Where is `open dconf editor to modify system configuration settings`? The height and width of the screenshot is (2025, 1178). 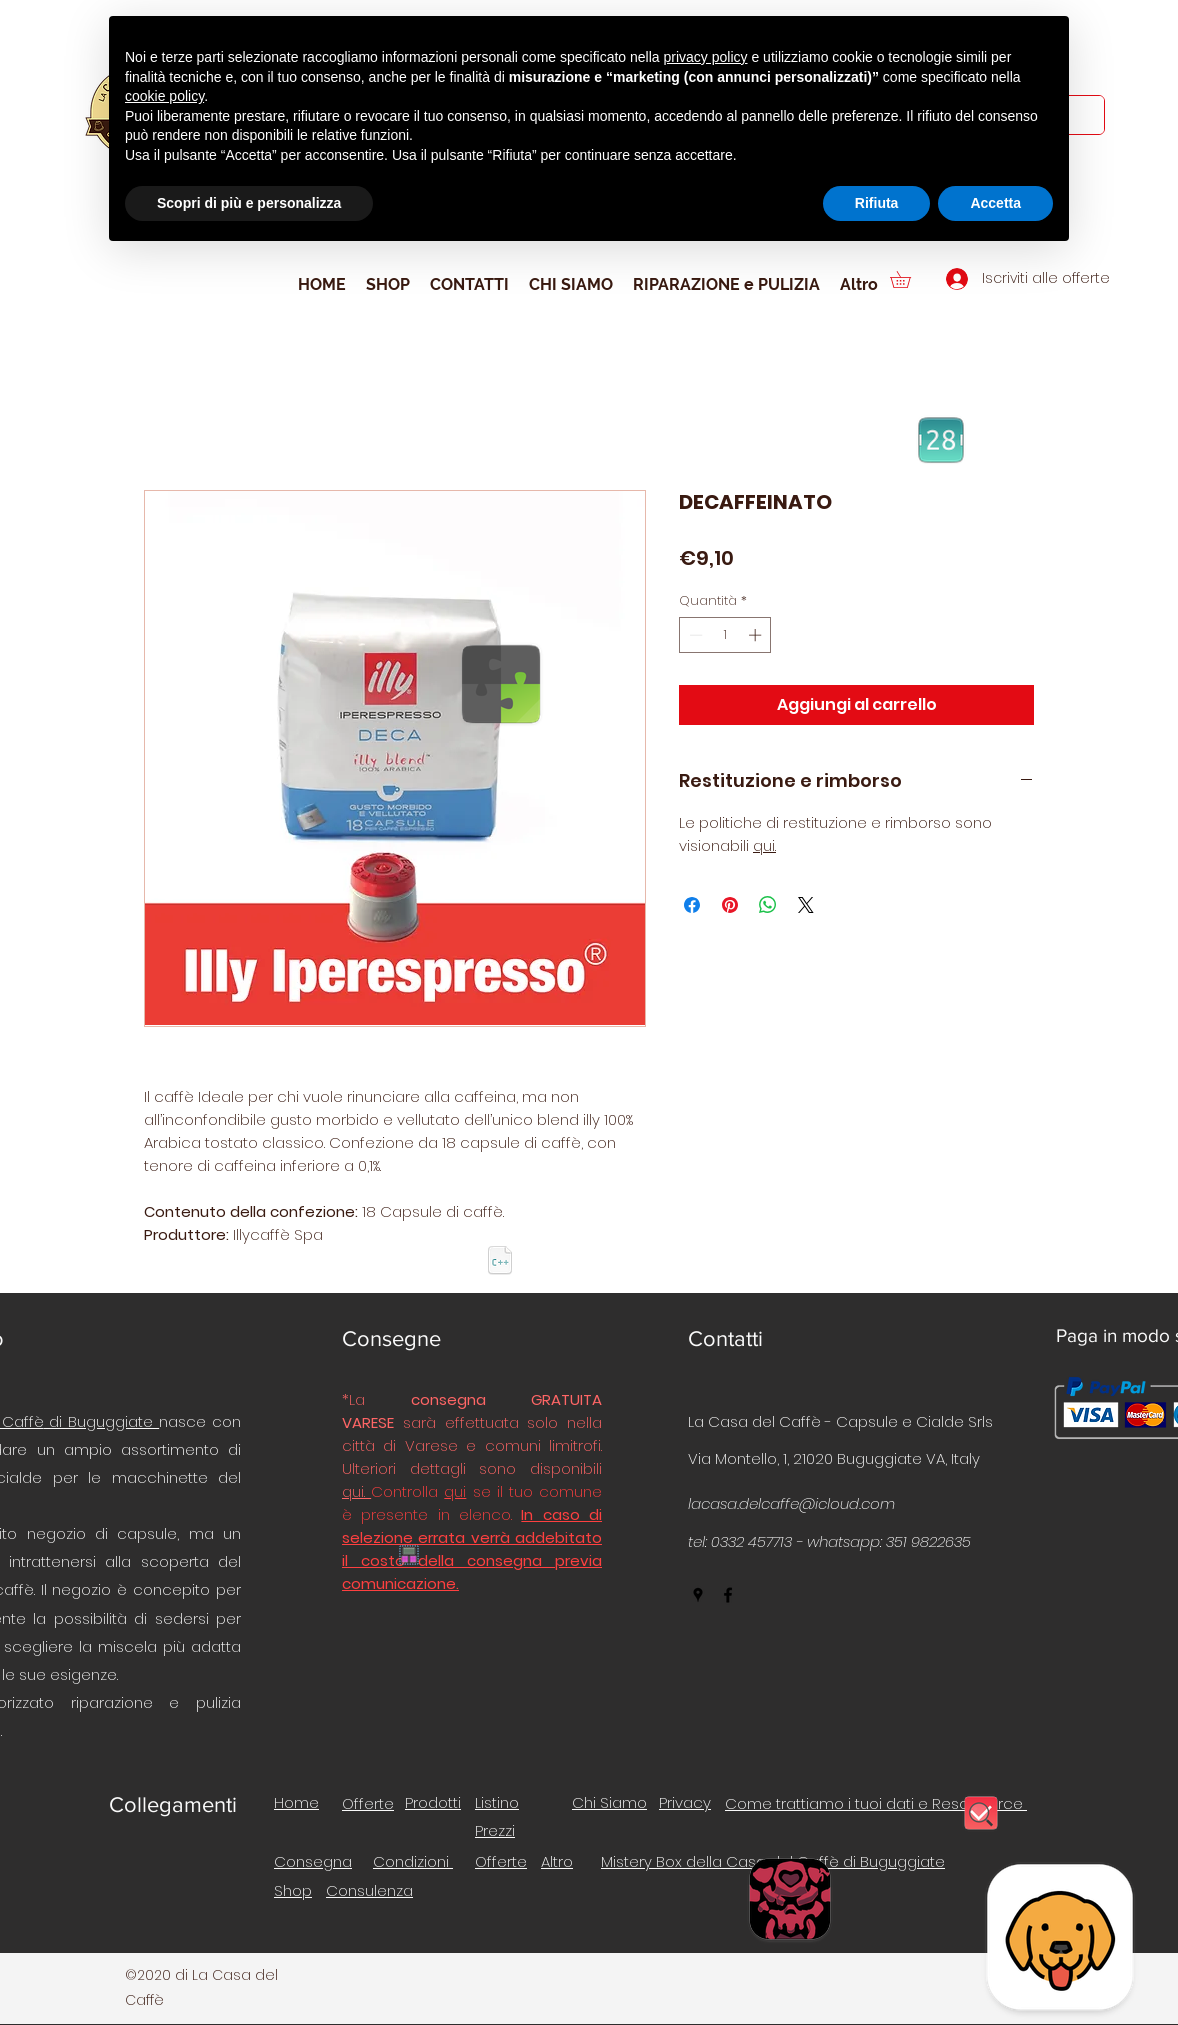 open dconf editor to modify system configuration settings is located at coordinates (981, 1813).